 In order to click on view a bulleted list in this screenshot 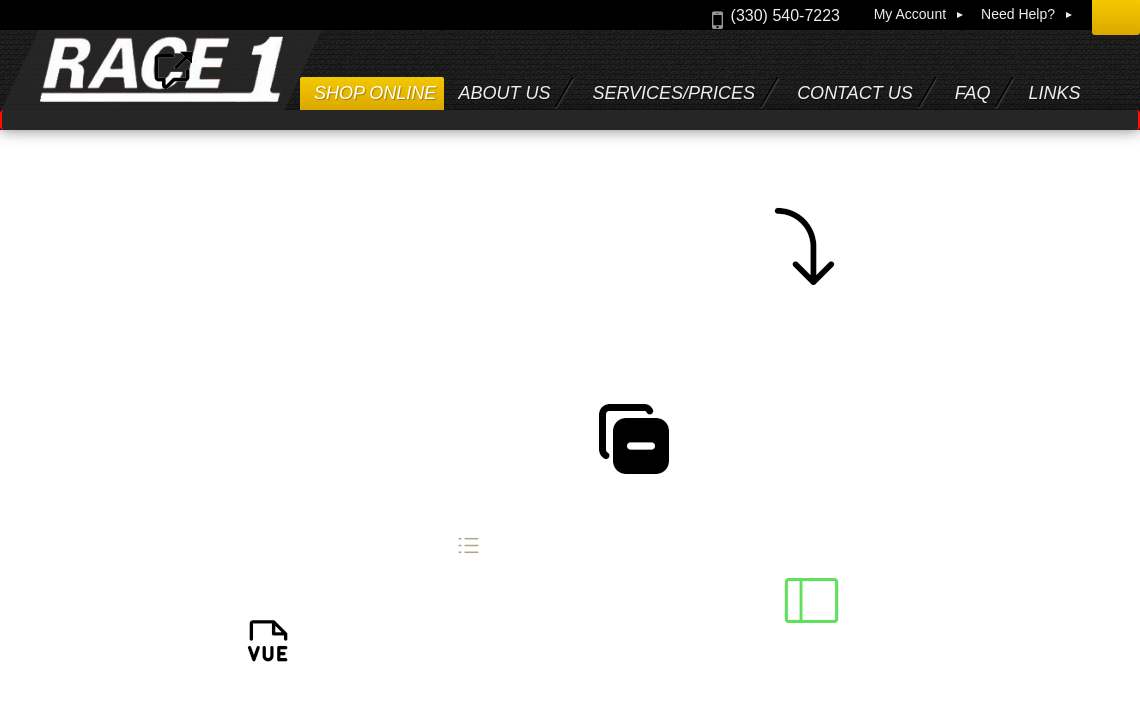, I will do `click(468, 545)`.